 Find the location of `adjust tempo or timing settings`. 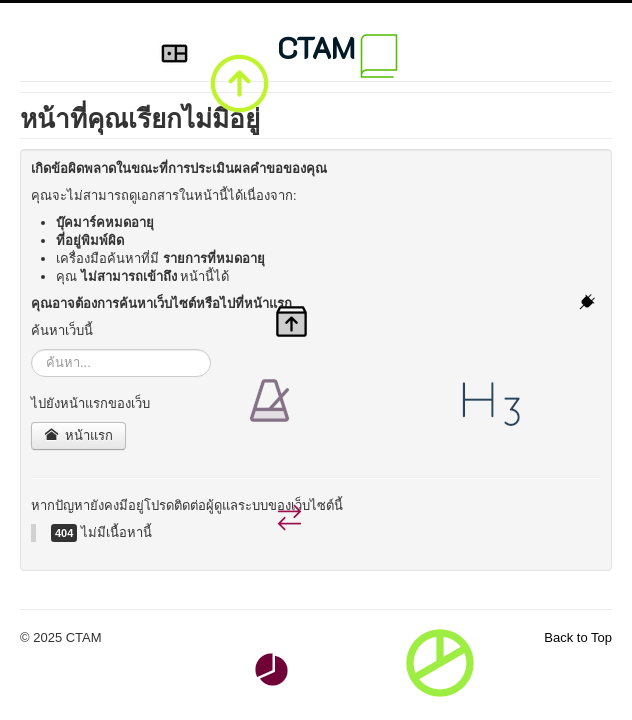

adjust tempo or timing settings is located at coordinates (269, 400).